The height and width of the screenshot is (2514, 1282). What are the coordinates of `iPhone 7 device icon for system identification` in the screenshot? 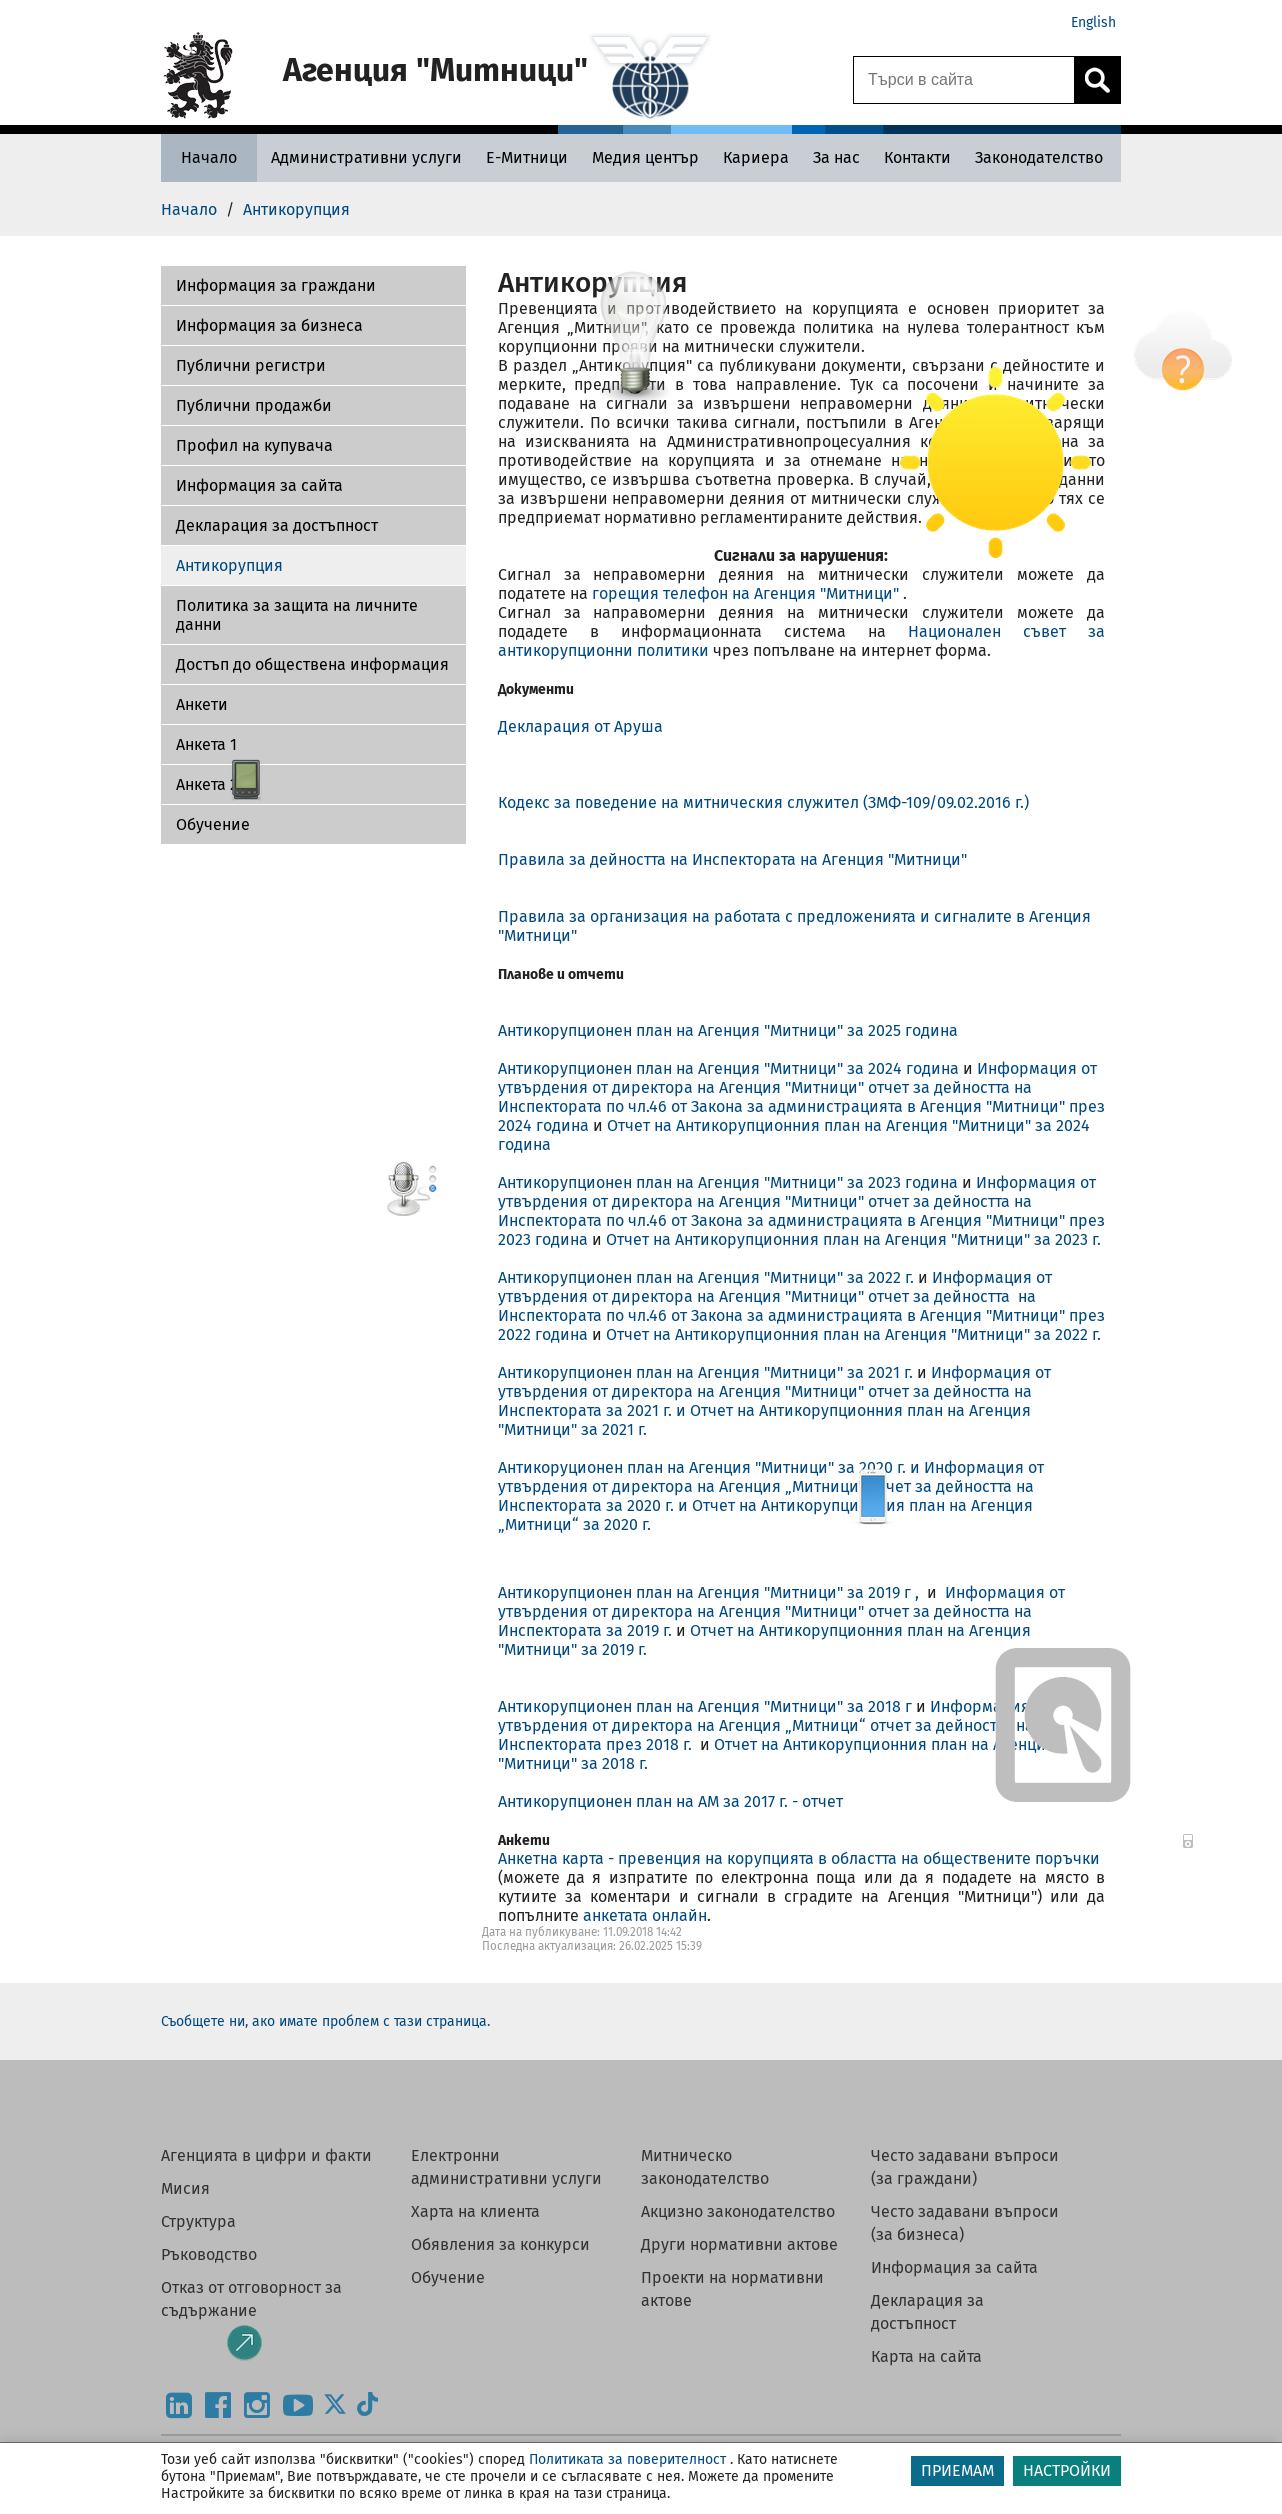 It's located at (873, 1497).